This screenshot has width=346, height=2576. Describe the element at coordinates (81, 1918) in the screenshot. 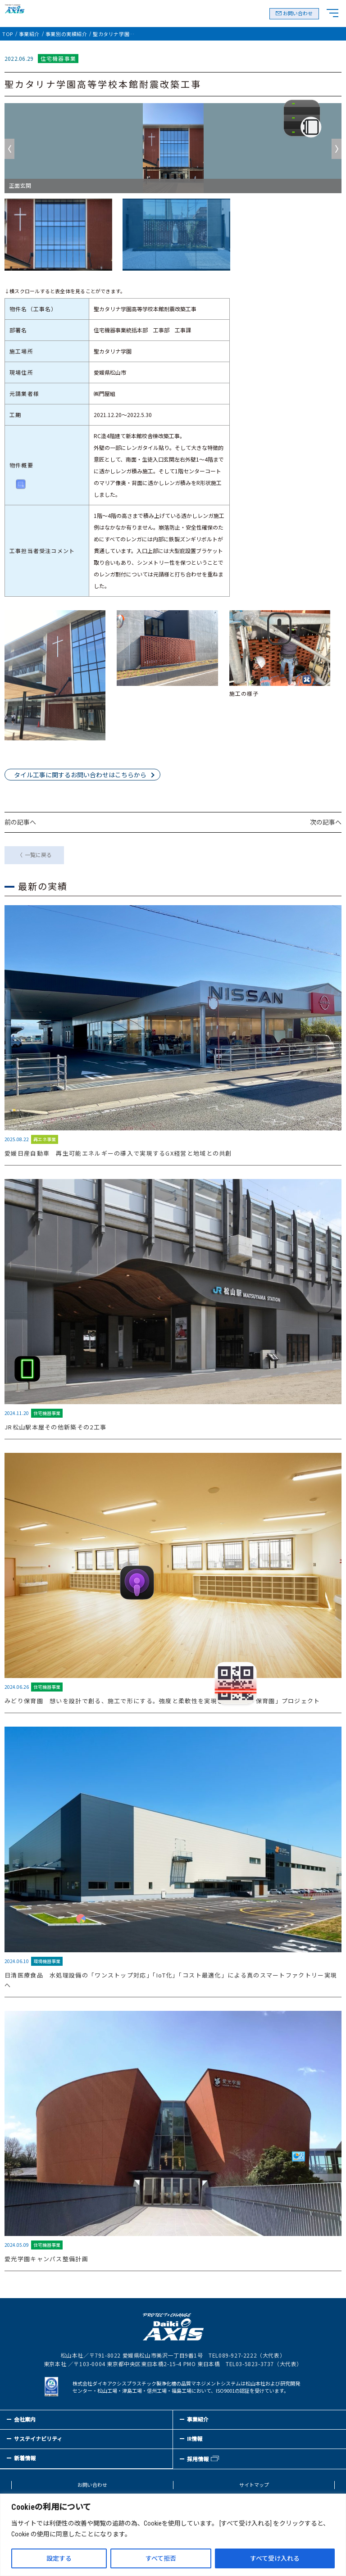

I see `open disk usage analyzer` at that location.